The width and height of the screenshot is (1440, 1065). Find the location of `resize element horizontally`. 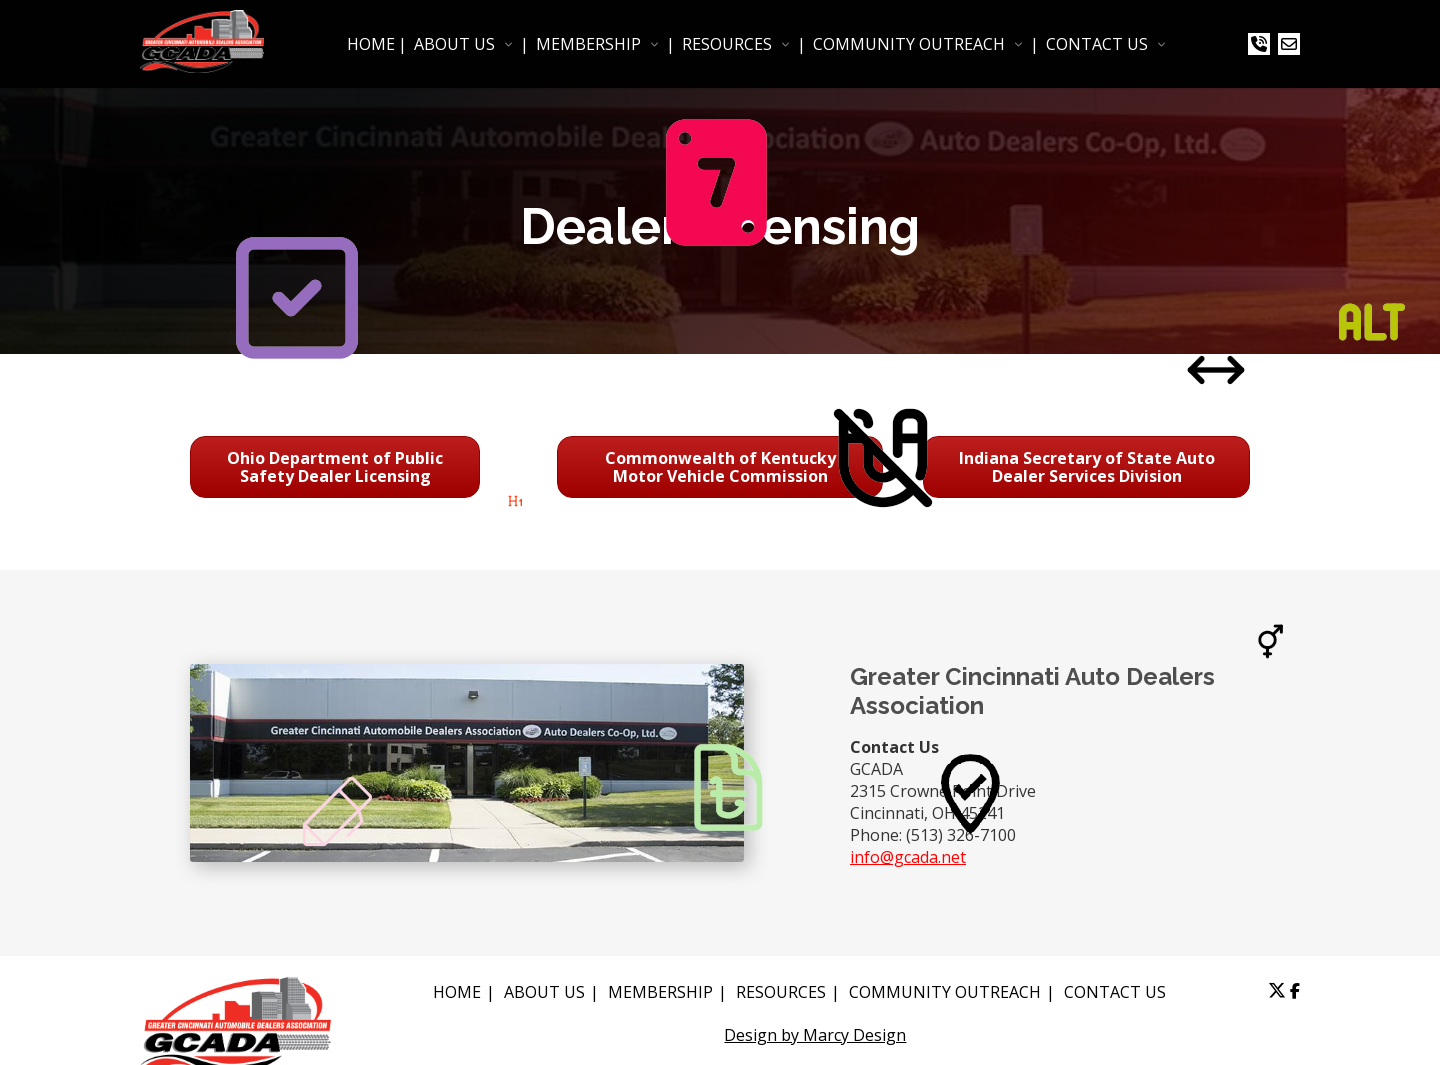

resize element horizontally is located at coordinates (1216, 370).